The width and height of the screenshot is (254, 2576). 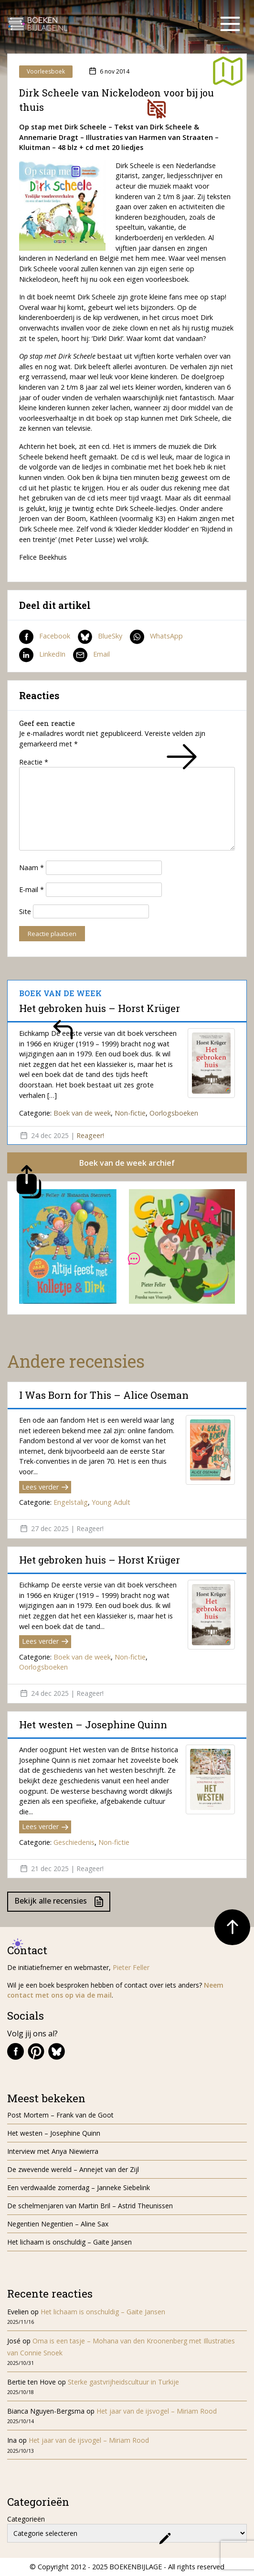 I want to click on certificate or credential is unavailable, so click(x=157, y=108).